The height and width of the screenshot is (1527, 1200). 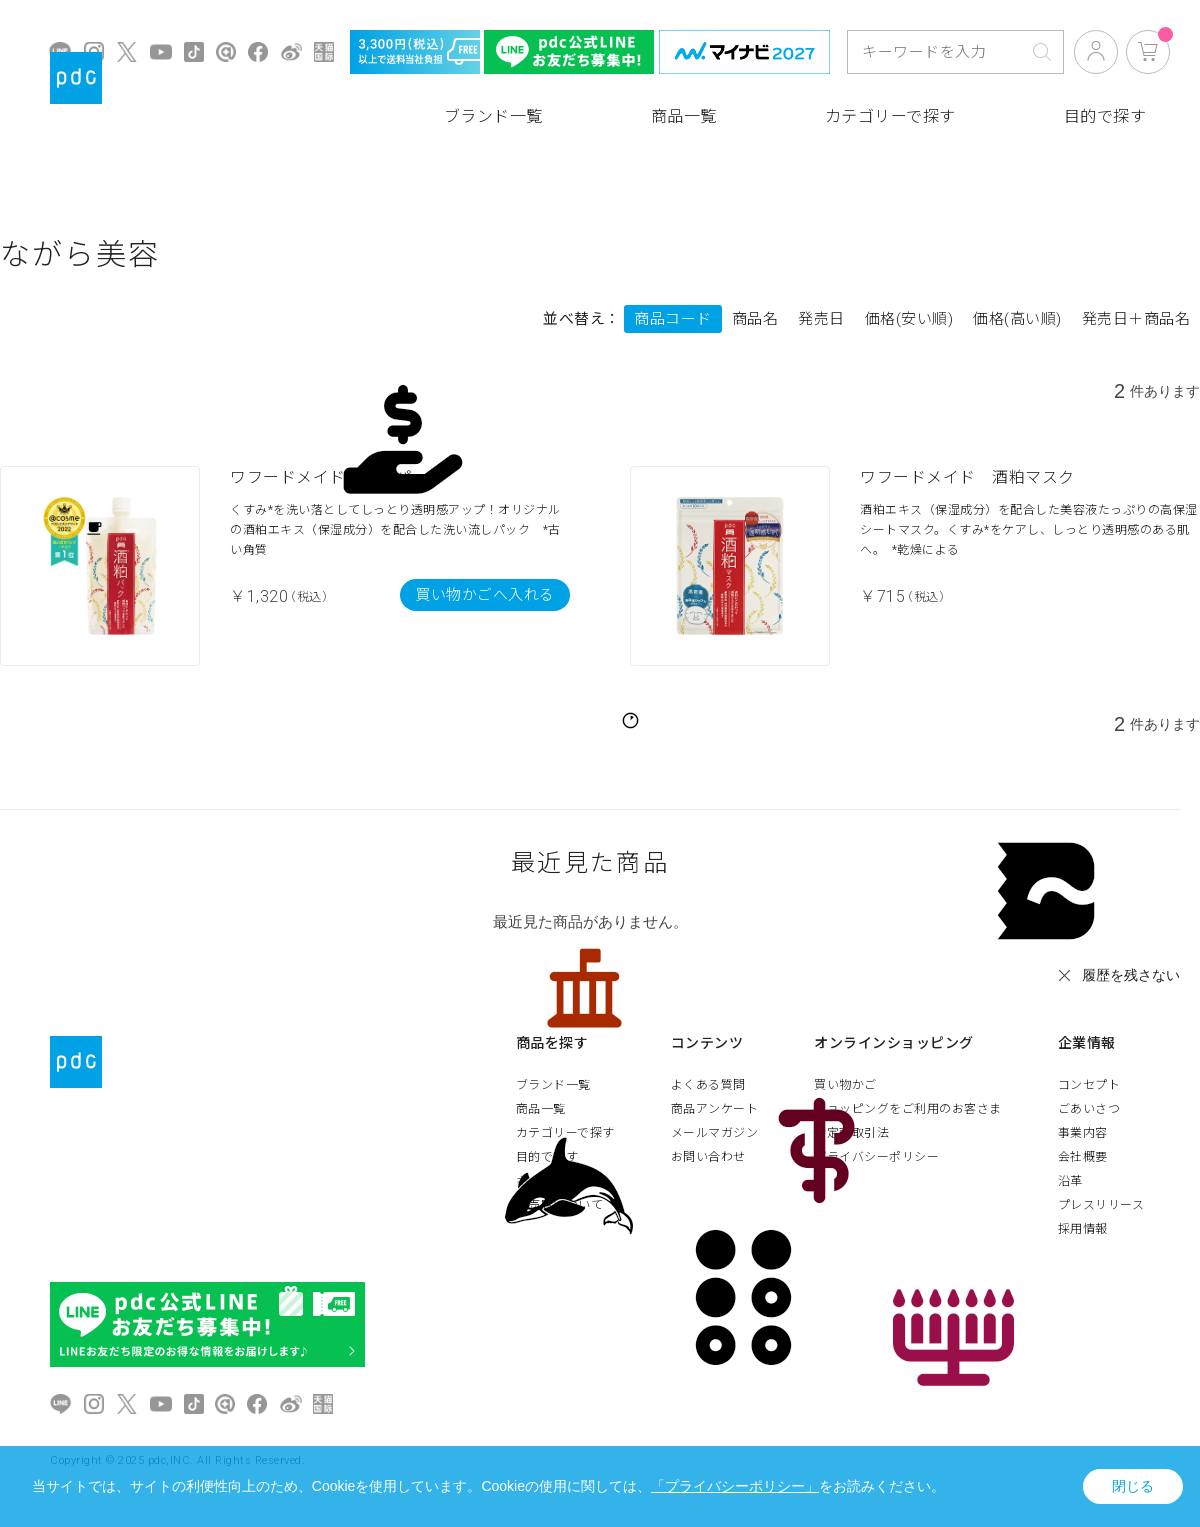 What do you see at coordinates (819, 1150) in the screenshot?
I see `access medical or healthcare services` at bounding box center [819, 1150].